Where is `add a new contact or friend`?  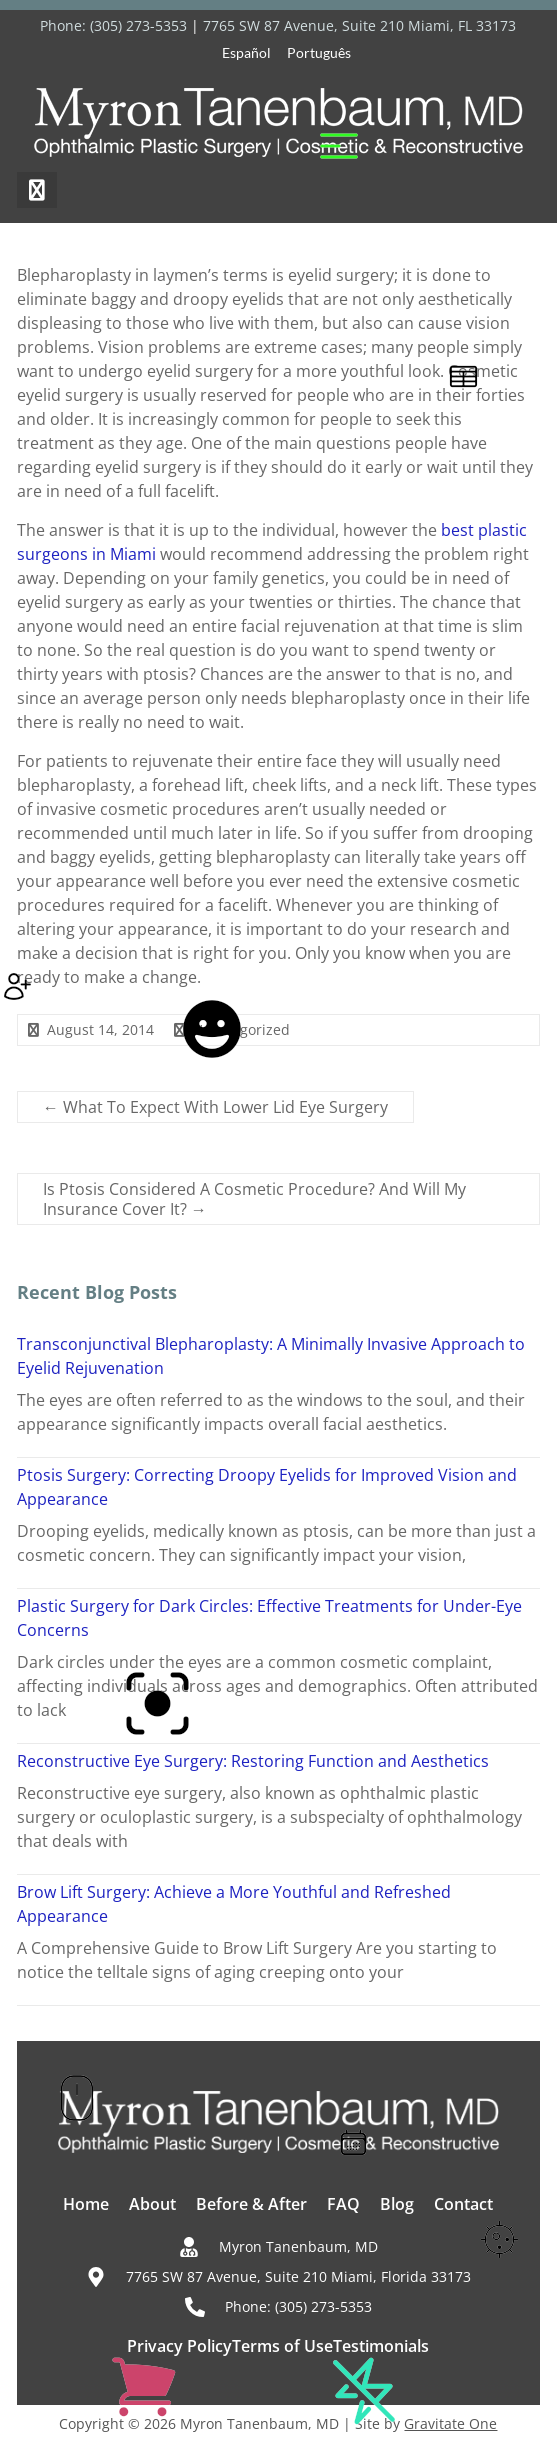 add a new contact or friend is located at coordinates (17, 986).